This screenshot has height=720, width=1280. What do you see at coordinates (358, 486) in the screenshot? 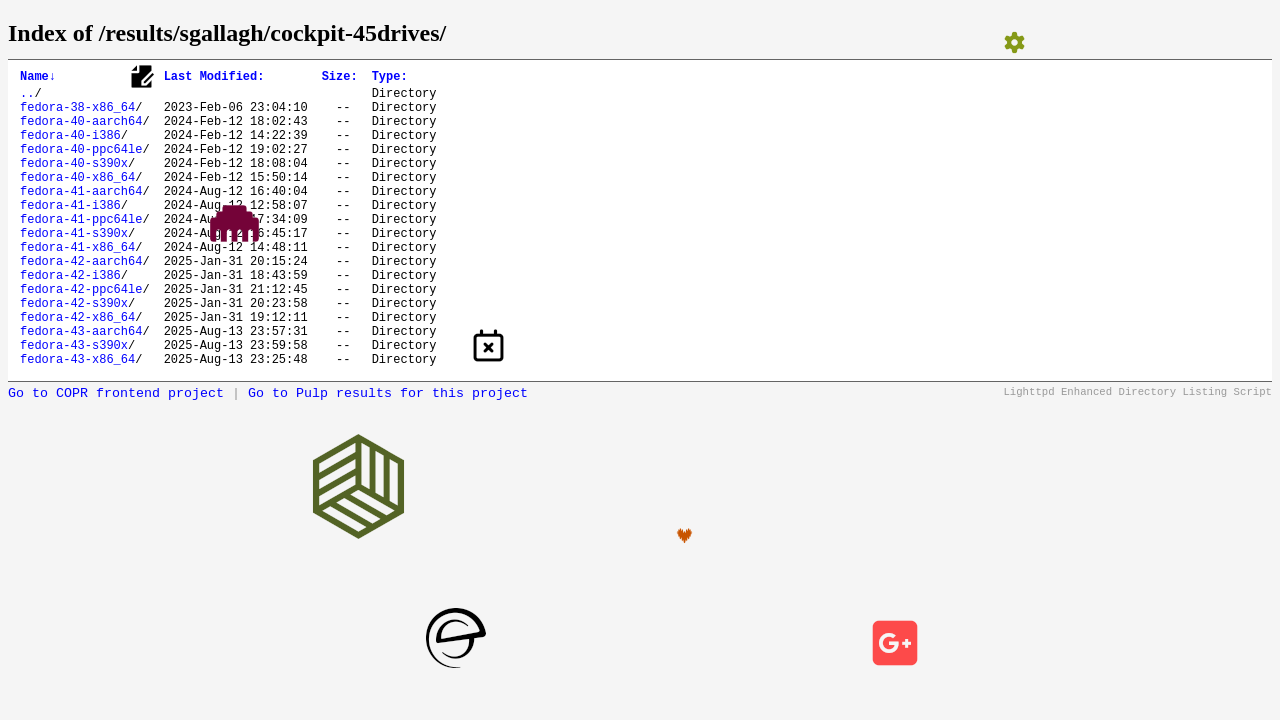
I see `open badges platform logo` at bounding box center [358, 486].